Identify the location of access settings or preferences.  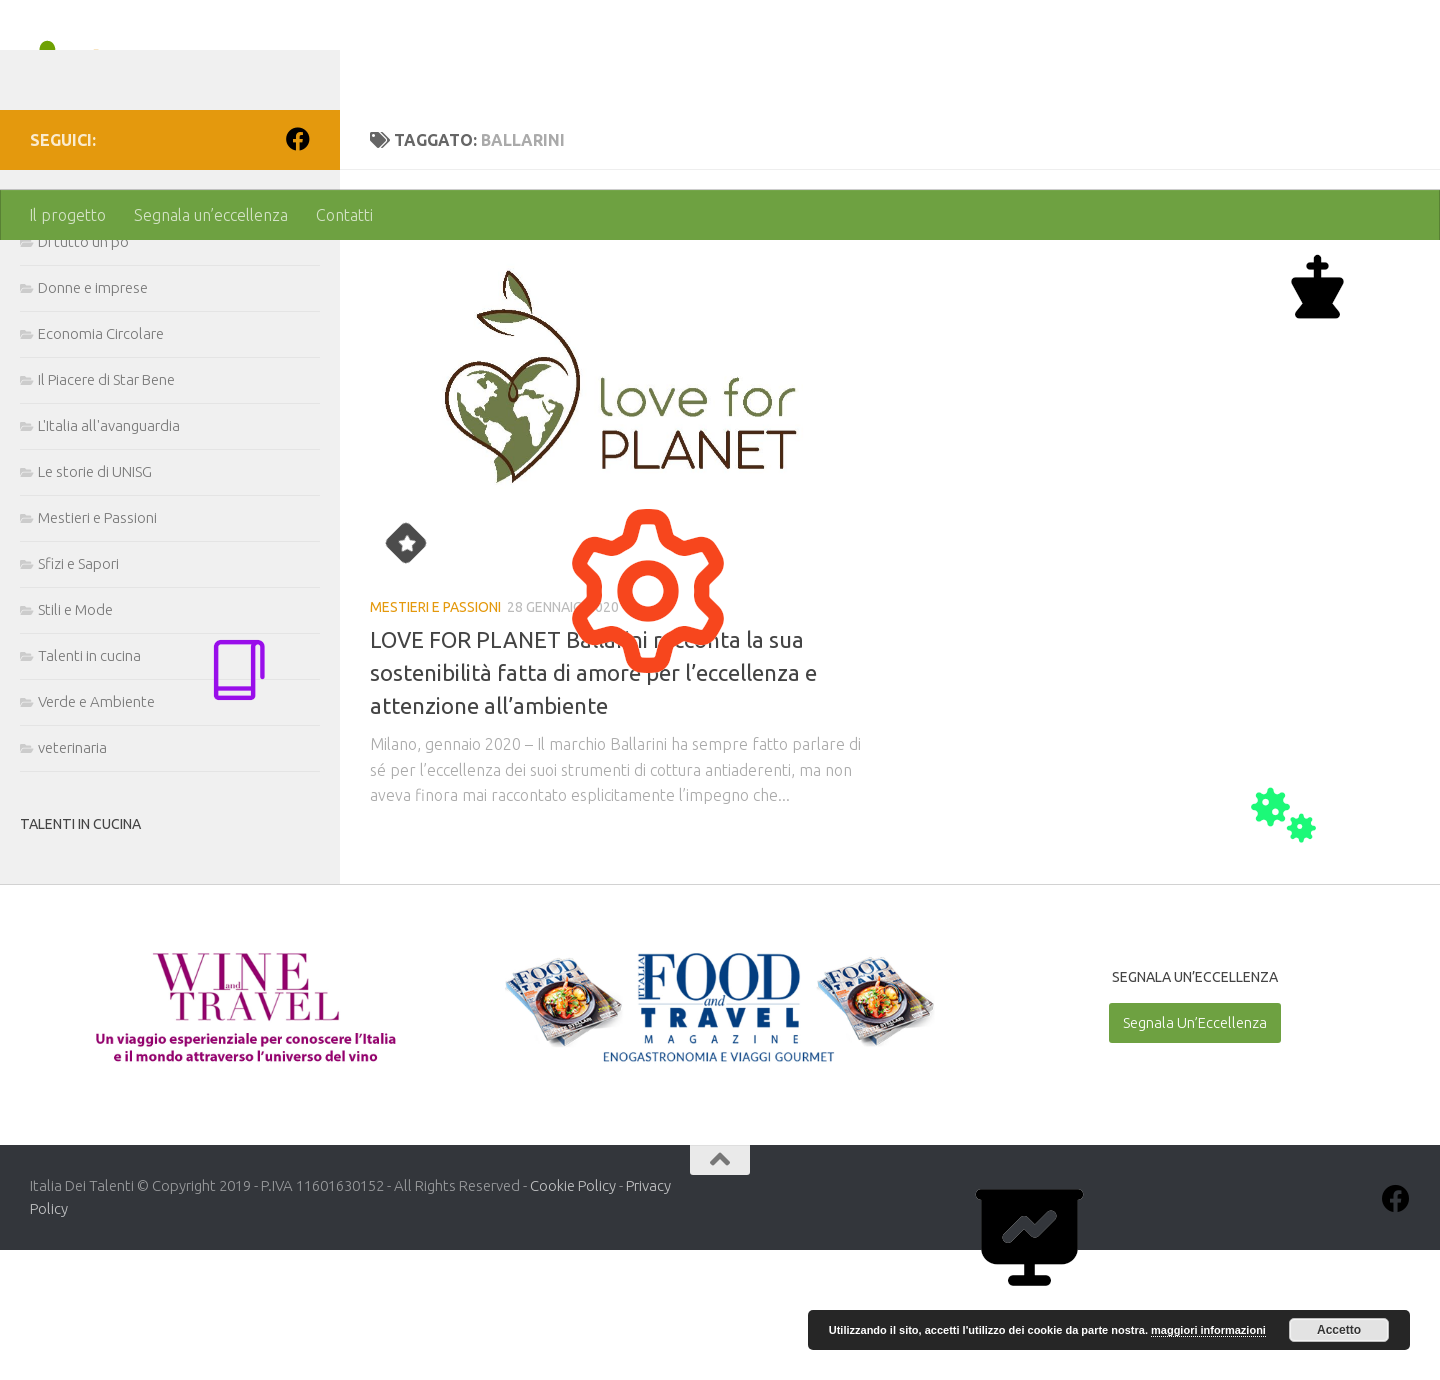
(648, 591).